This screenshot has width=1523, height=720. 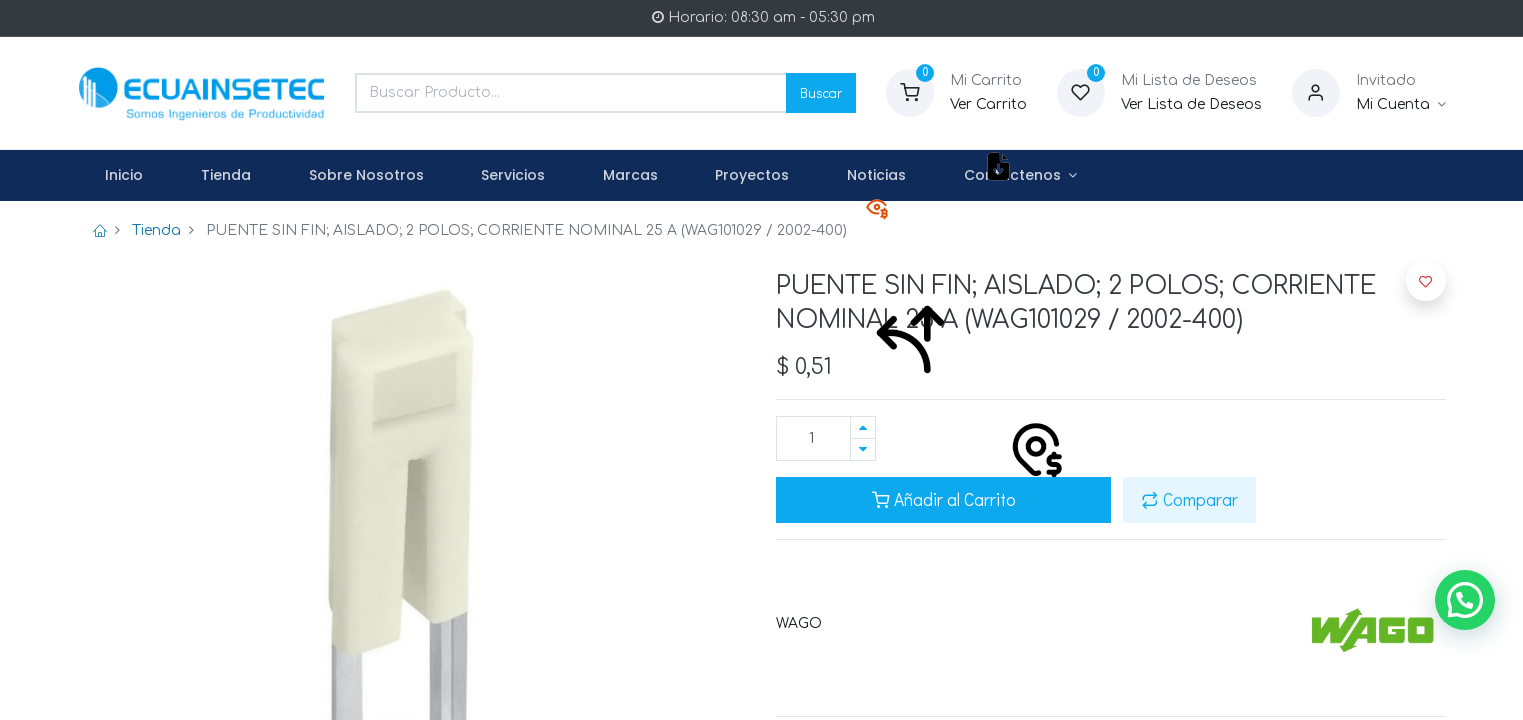 I want to click on view bitcoin wallet balance, so click(x=877, y=207).